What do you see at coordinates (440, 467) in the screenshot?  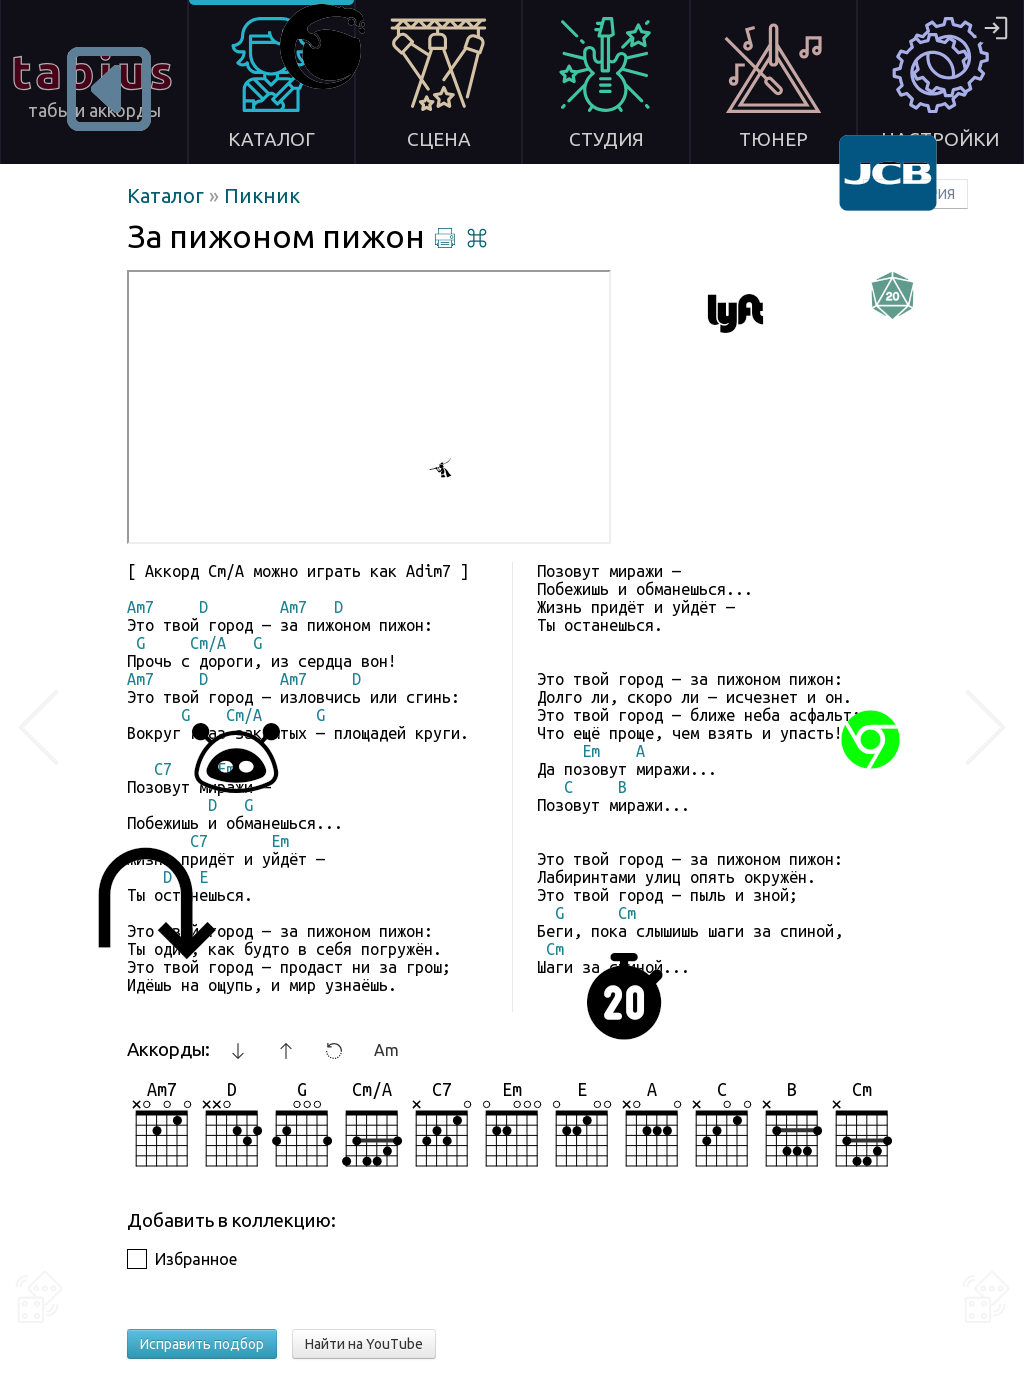 I see `pied piper logo` at bounding box center [440, 467].